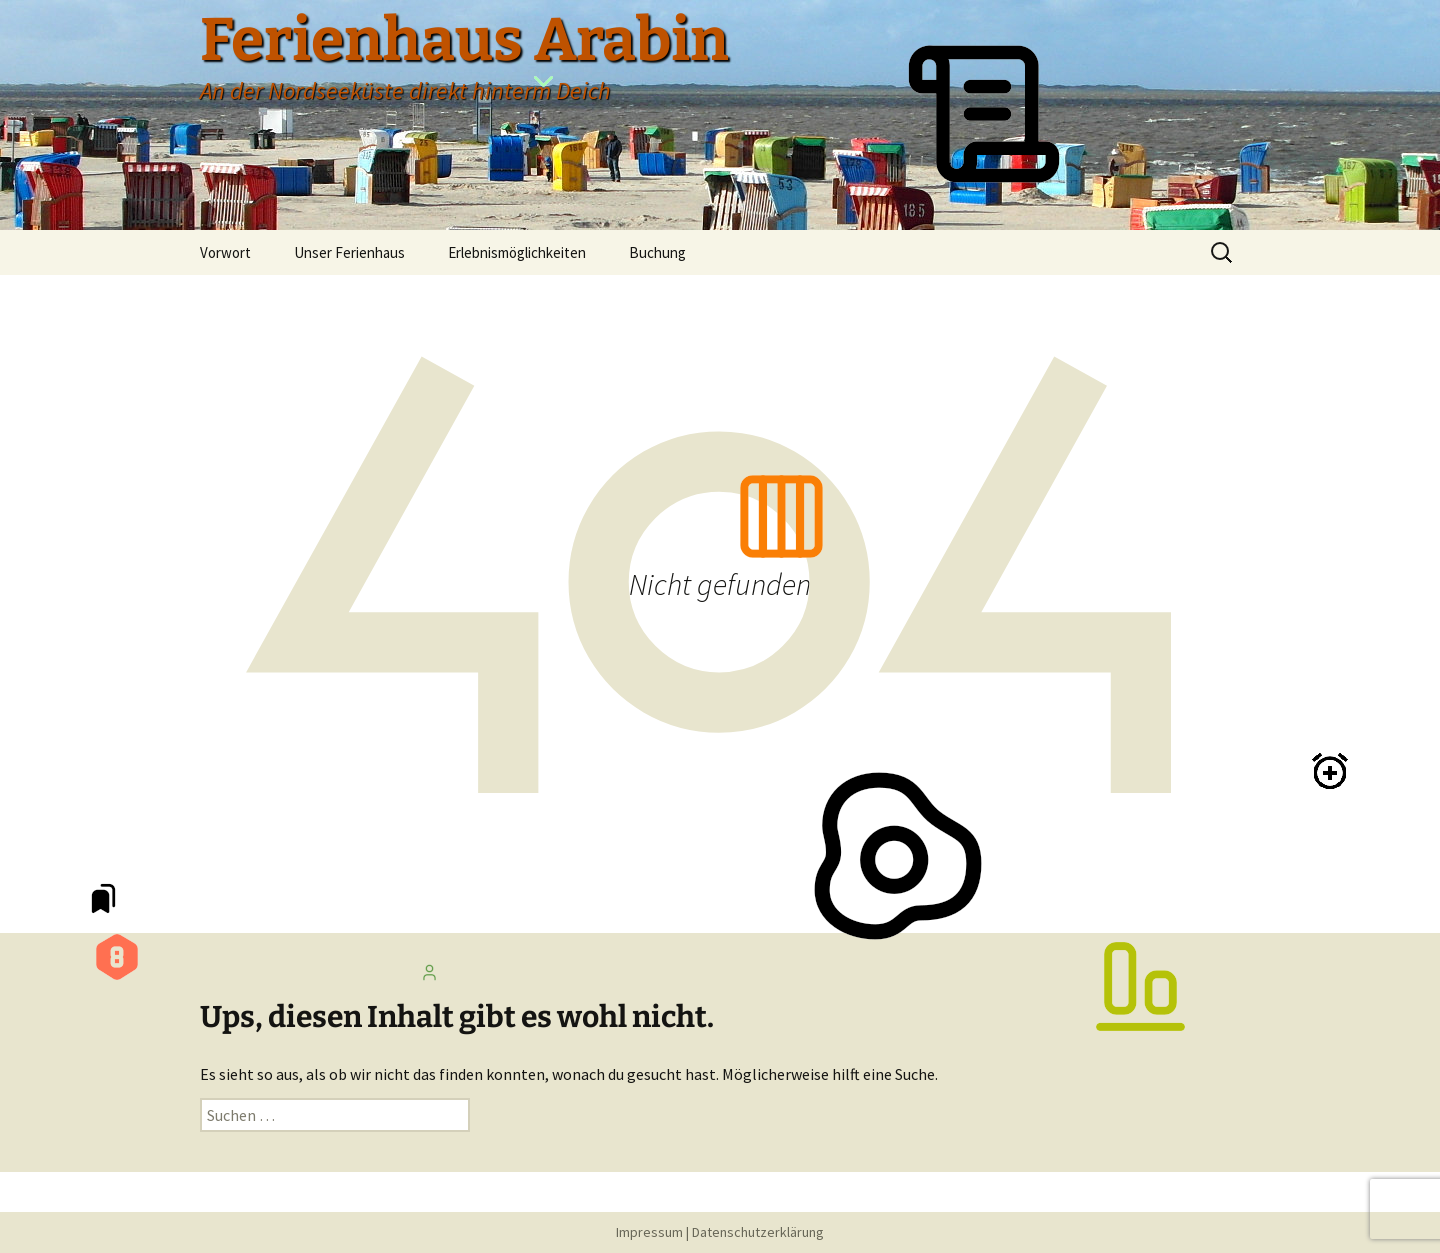 The width and height of the screenshot is (1440, 1253). I want to click on switch to four-column layout view, so click(781, 516).